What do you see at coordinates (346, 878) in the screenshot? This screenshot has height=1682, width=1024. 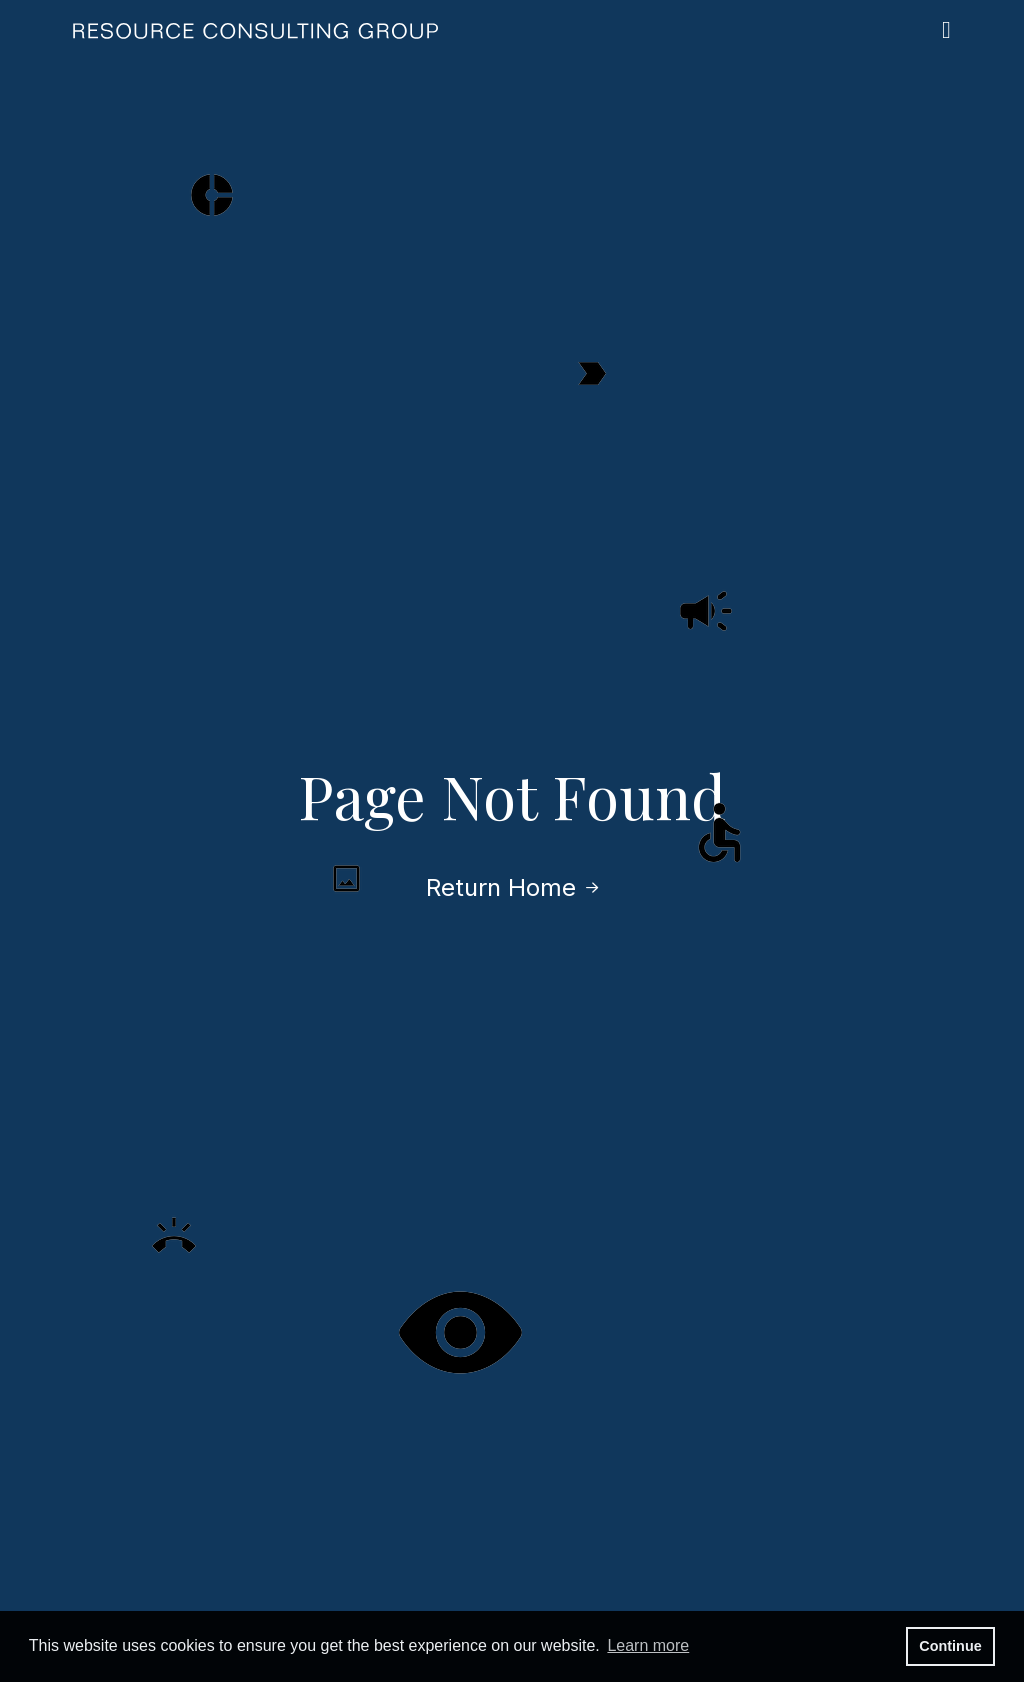 I see `view original image without cropping` at bounding box center [346, 878].